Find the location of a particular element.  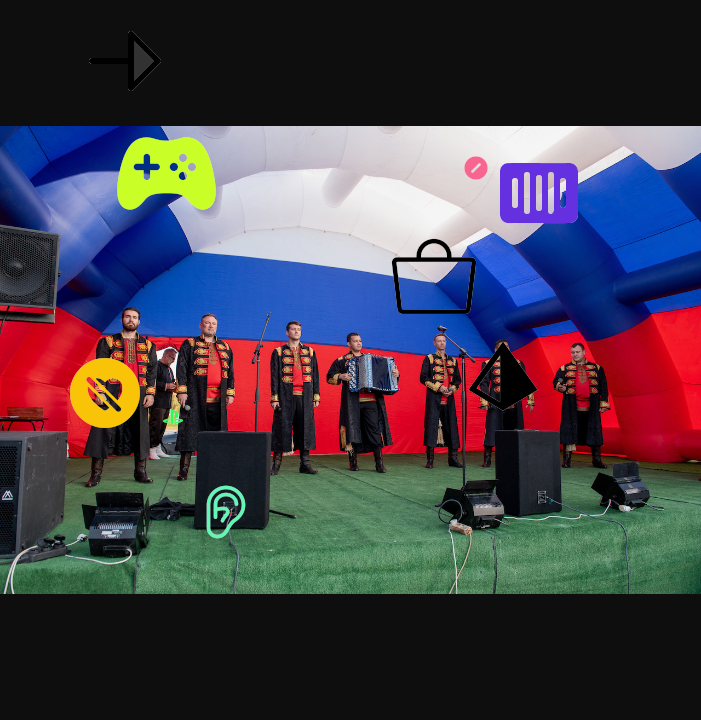

accessibility settings for hearing features is located at coordinates (226, 512).